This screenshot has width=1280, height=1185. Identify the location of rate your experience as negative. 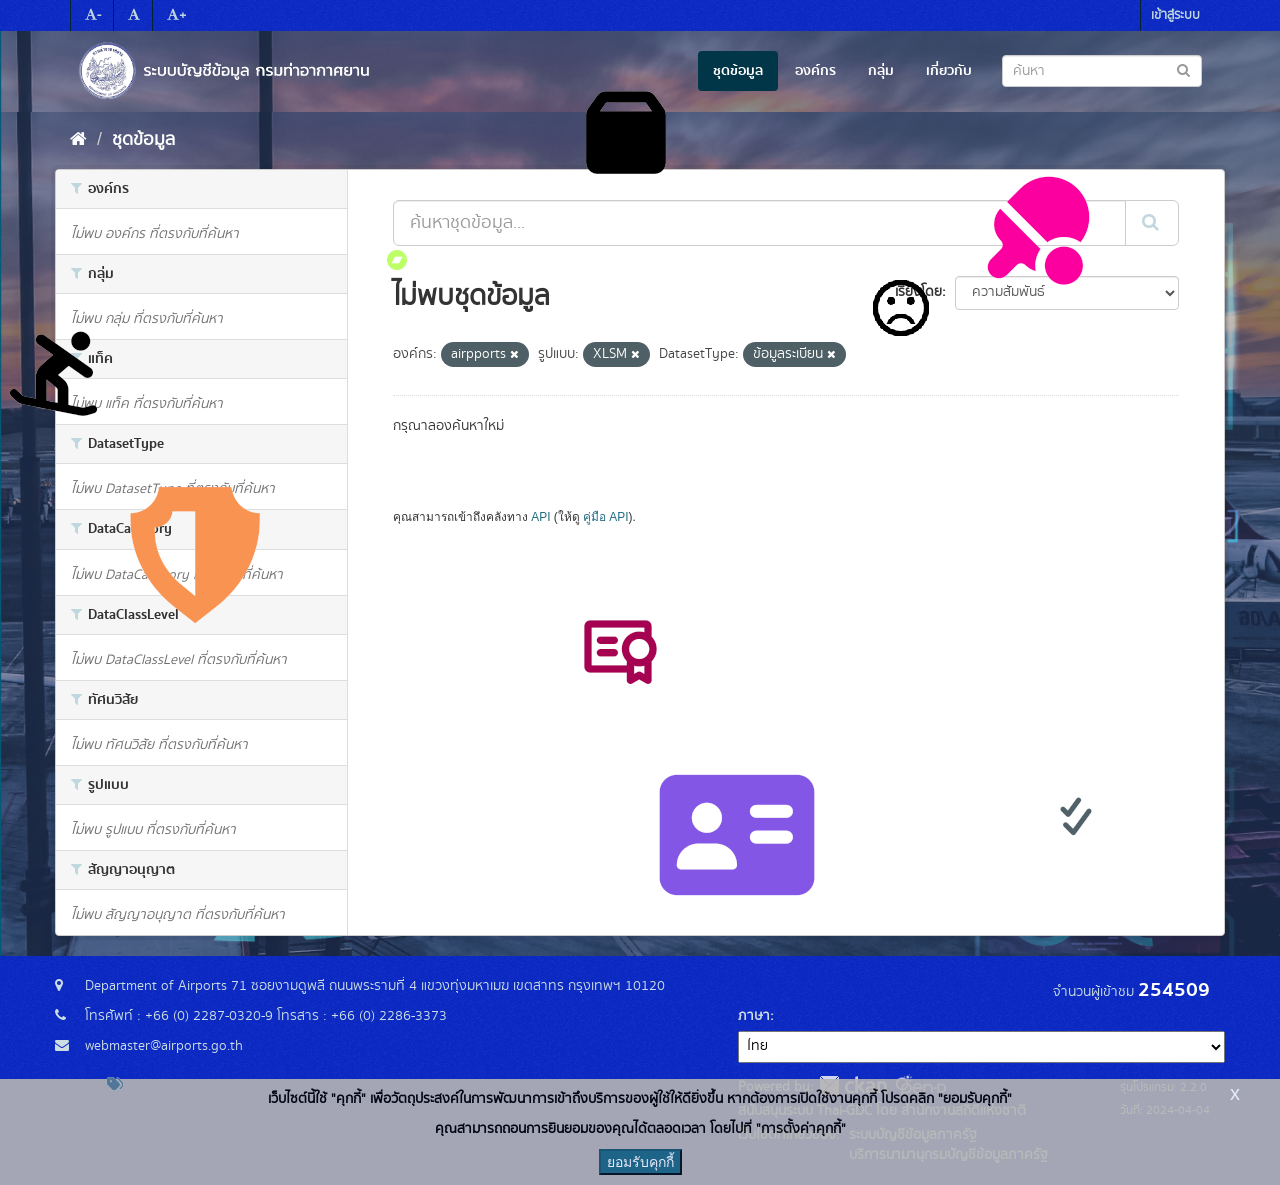
(901, 308).